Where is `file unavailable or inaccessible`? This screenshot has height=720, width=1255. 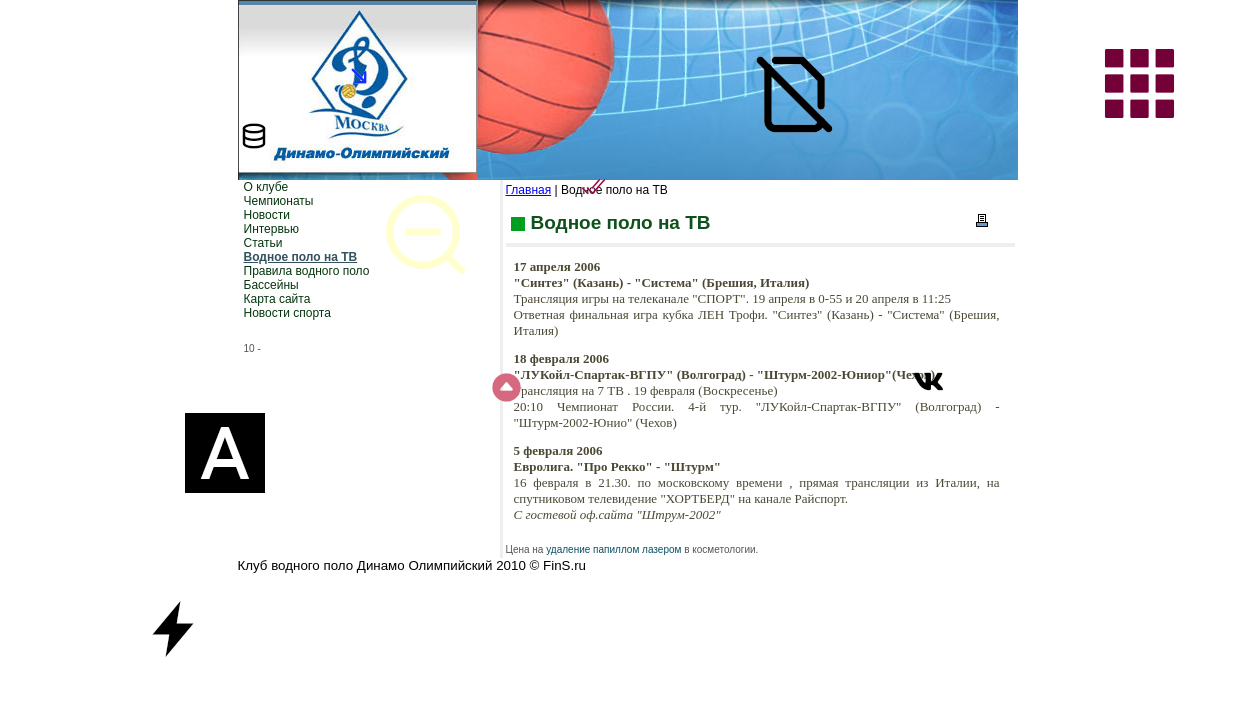
file unavailable or inaccessible is located at coordinates (794, 94).